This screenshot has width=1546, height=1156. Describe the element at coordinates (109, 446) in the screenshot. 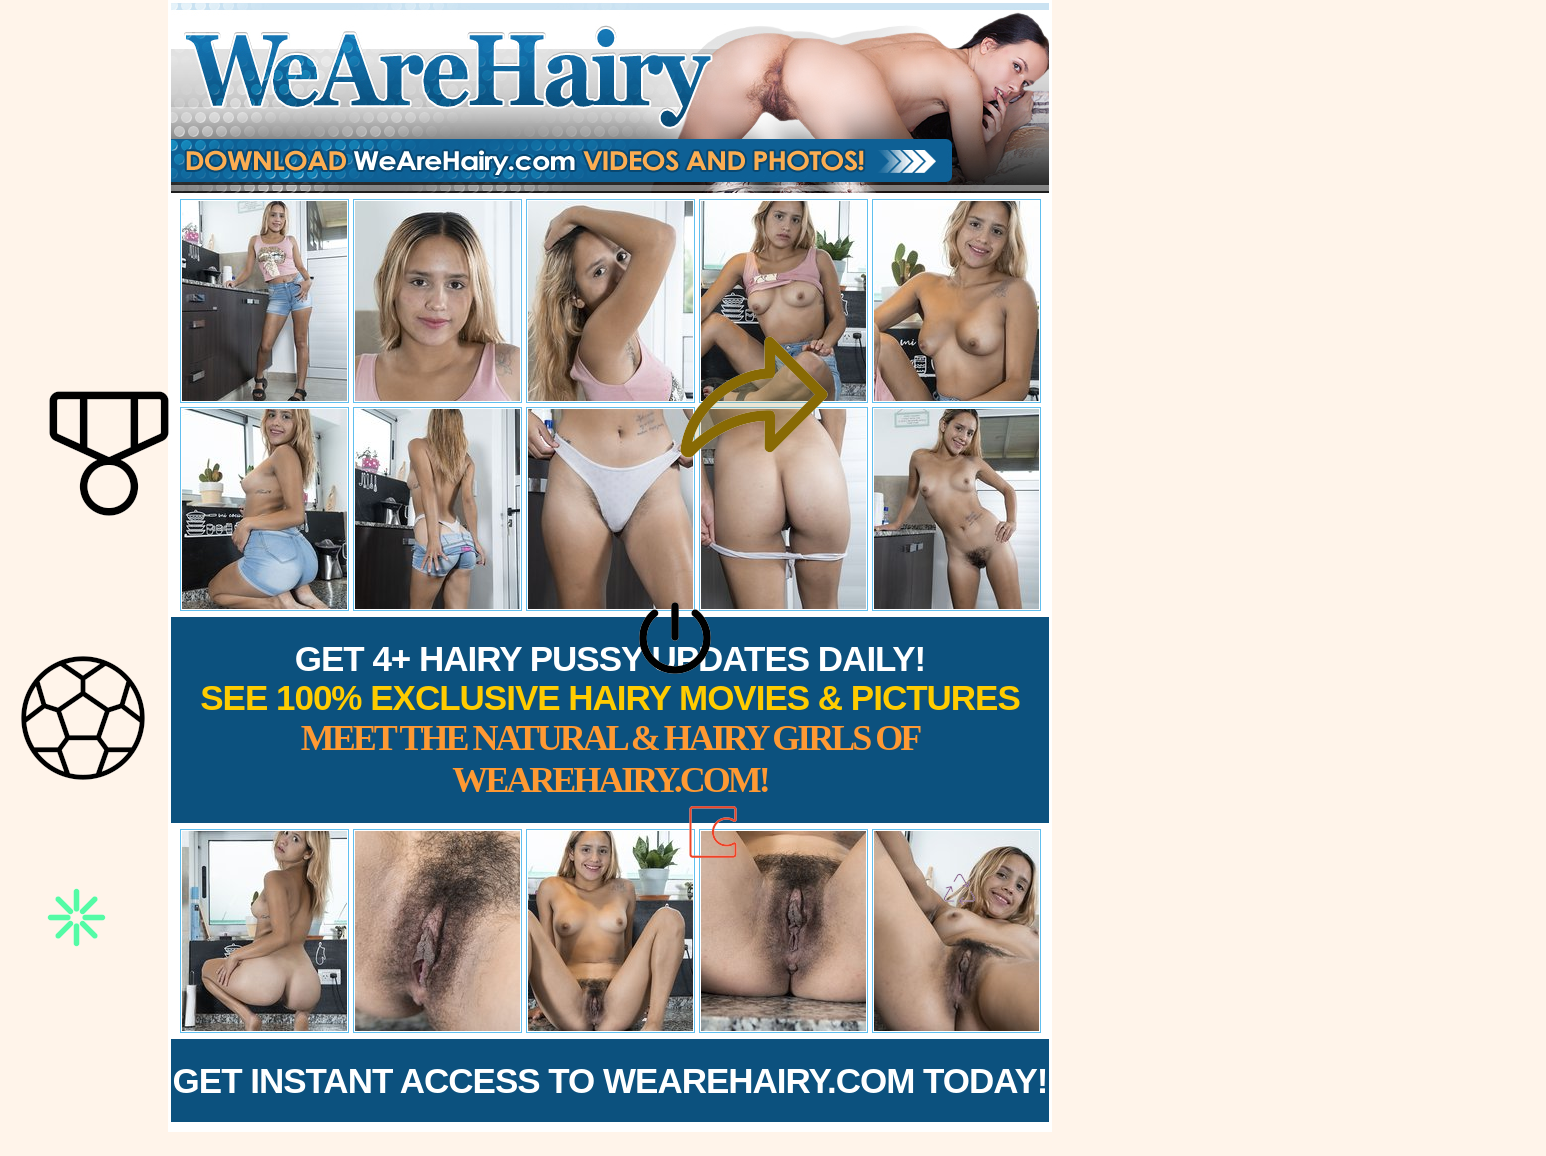

I see `view achievements or awards` at that location.